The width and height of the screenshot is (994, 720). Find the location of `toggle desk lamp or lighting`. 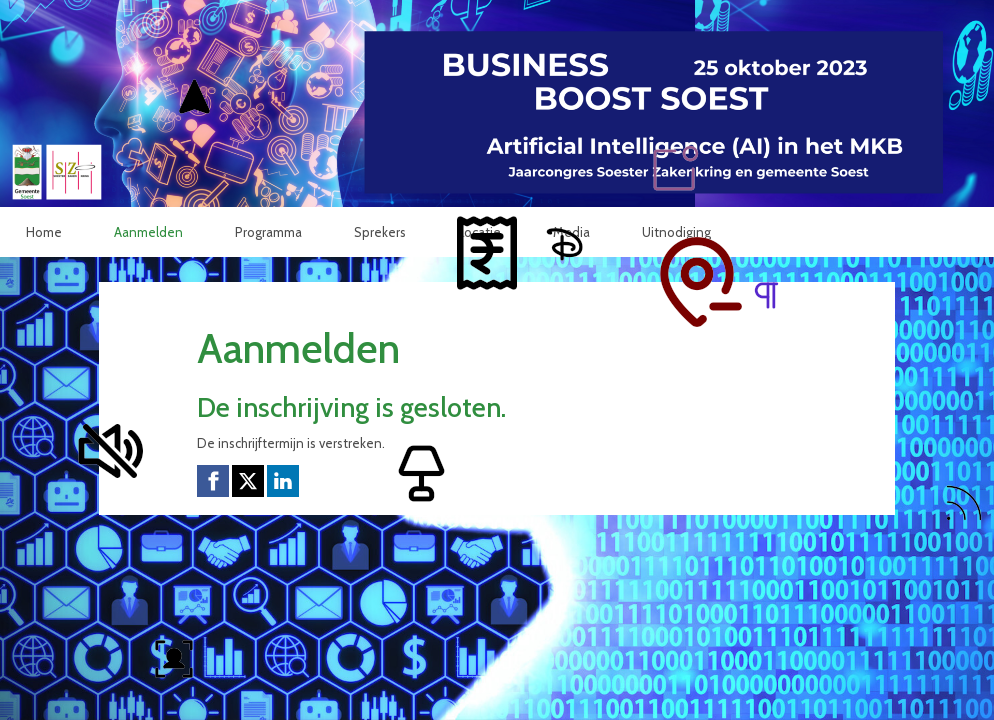

toggle desk lamp or lighting is located at coordinates (421, 473).